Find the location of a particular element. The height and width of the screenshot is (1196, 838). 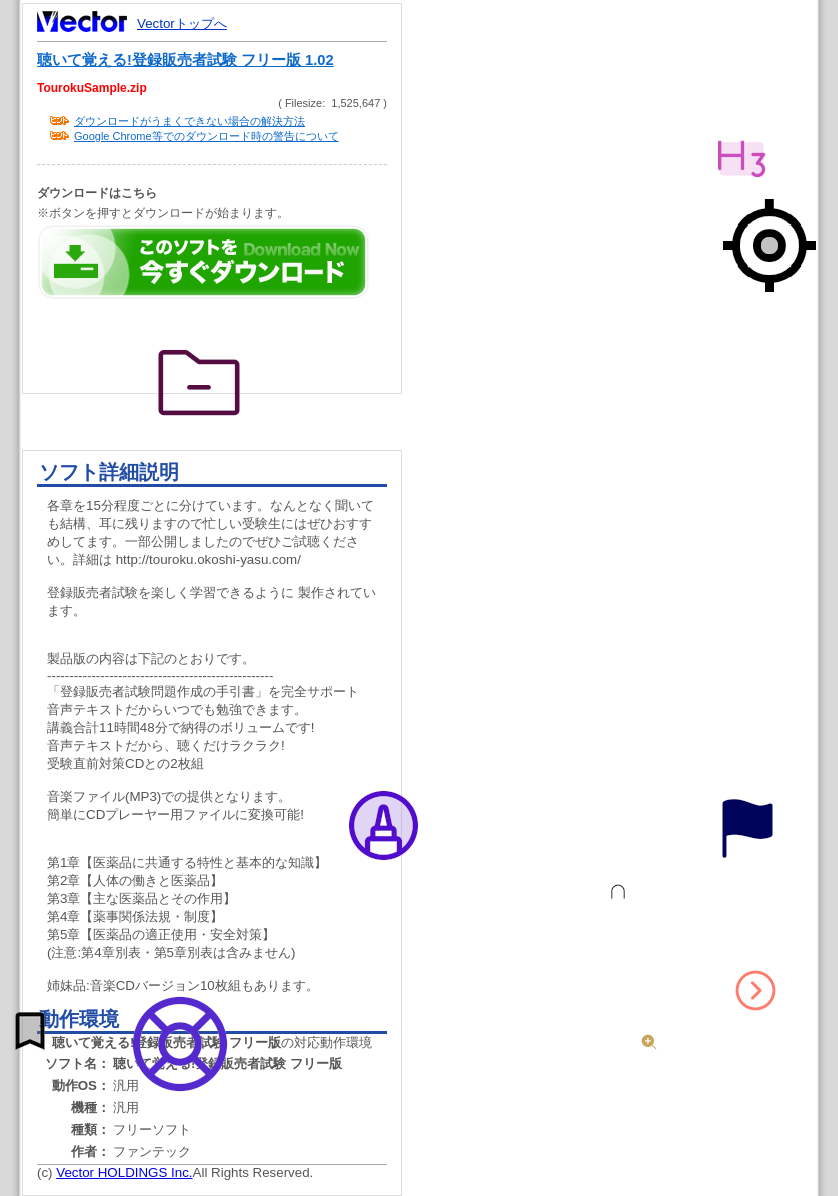

flag or report content is located at coordinates (747, 828).